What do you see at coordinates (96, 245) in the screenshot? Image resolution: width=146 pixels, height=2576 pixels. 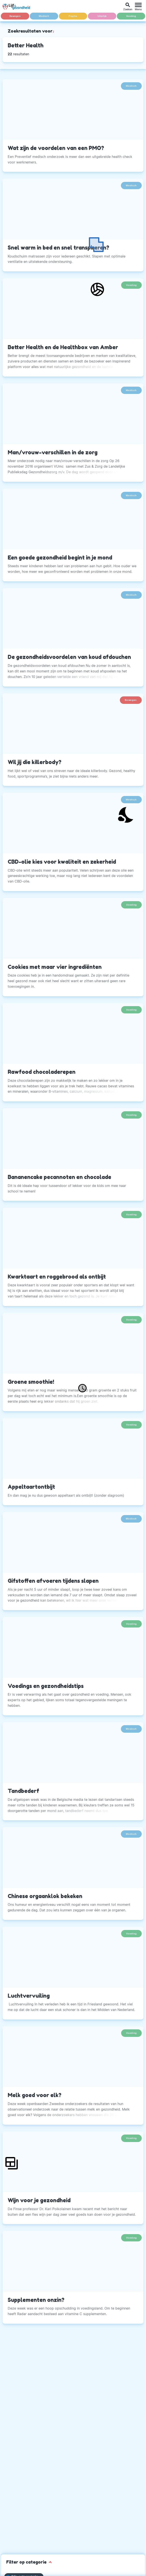 I see `merge or combine selected objects` at bounding box center [96, 245].